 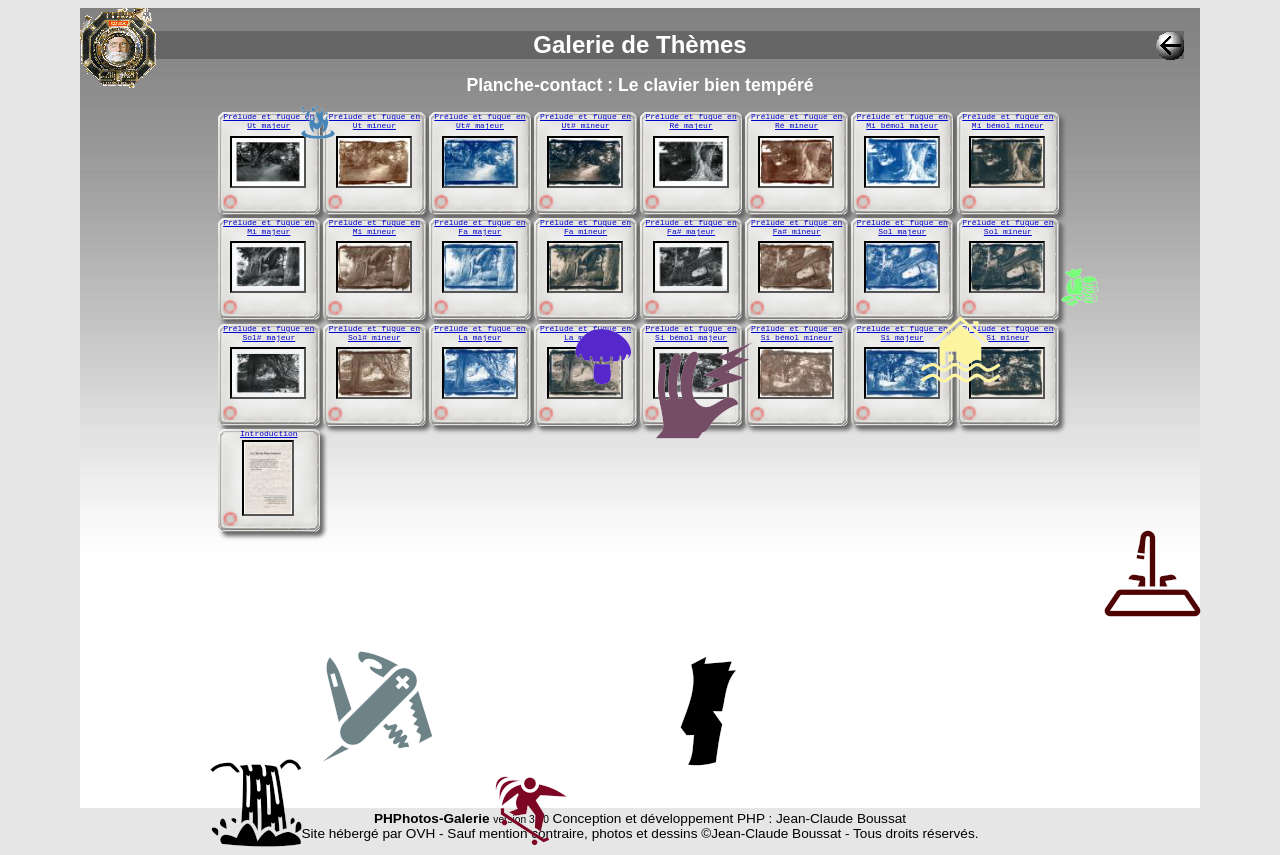 What do you see at coordinates (708, 711) in the screenshot?
I see `select portugal as your country or region` at bounding box center [708, 711].